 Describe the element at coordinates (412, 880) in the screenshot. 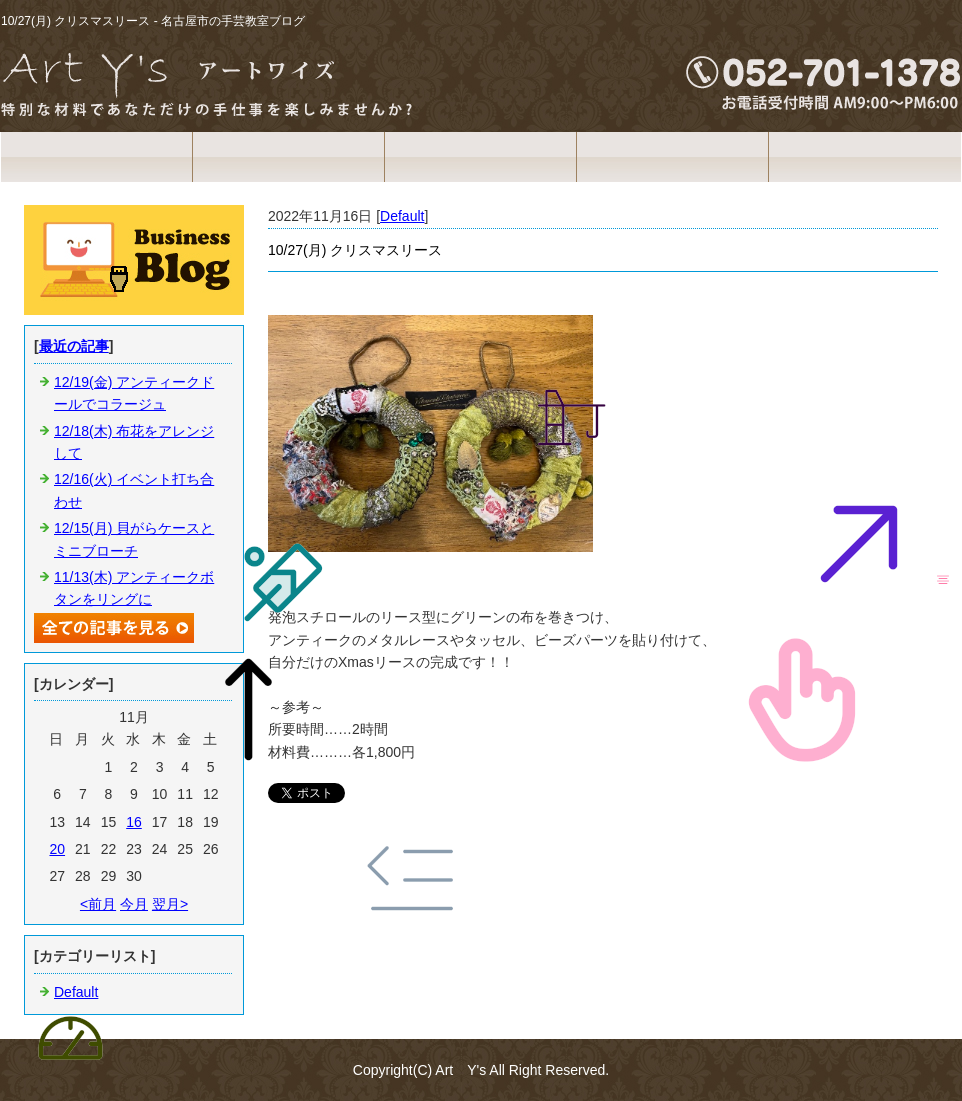

I see `decrease text indentation` at that location.